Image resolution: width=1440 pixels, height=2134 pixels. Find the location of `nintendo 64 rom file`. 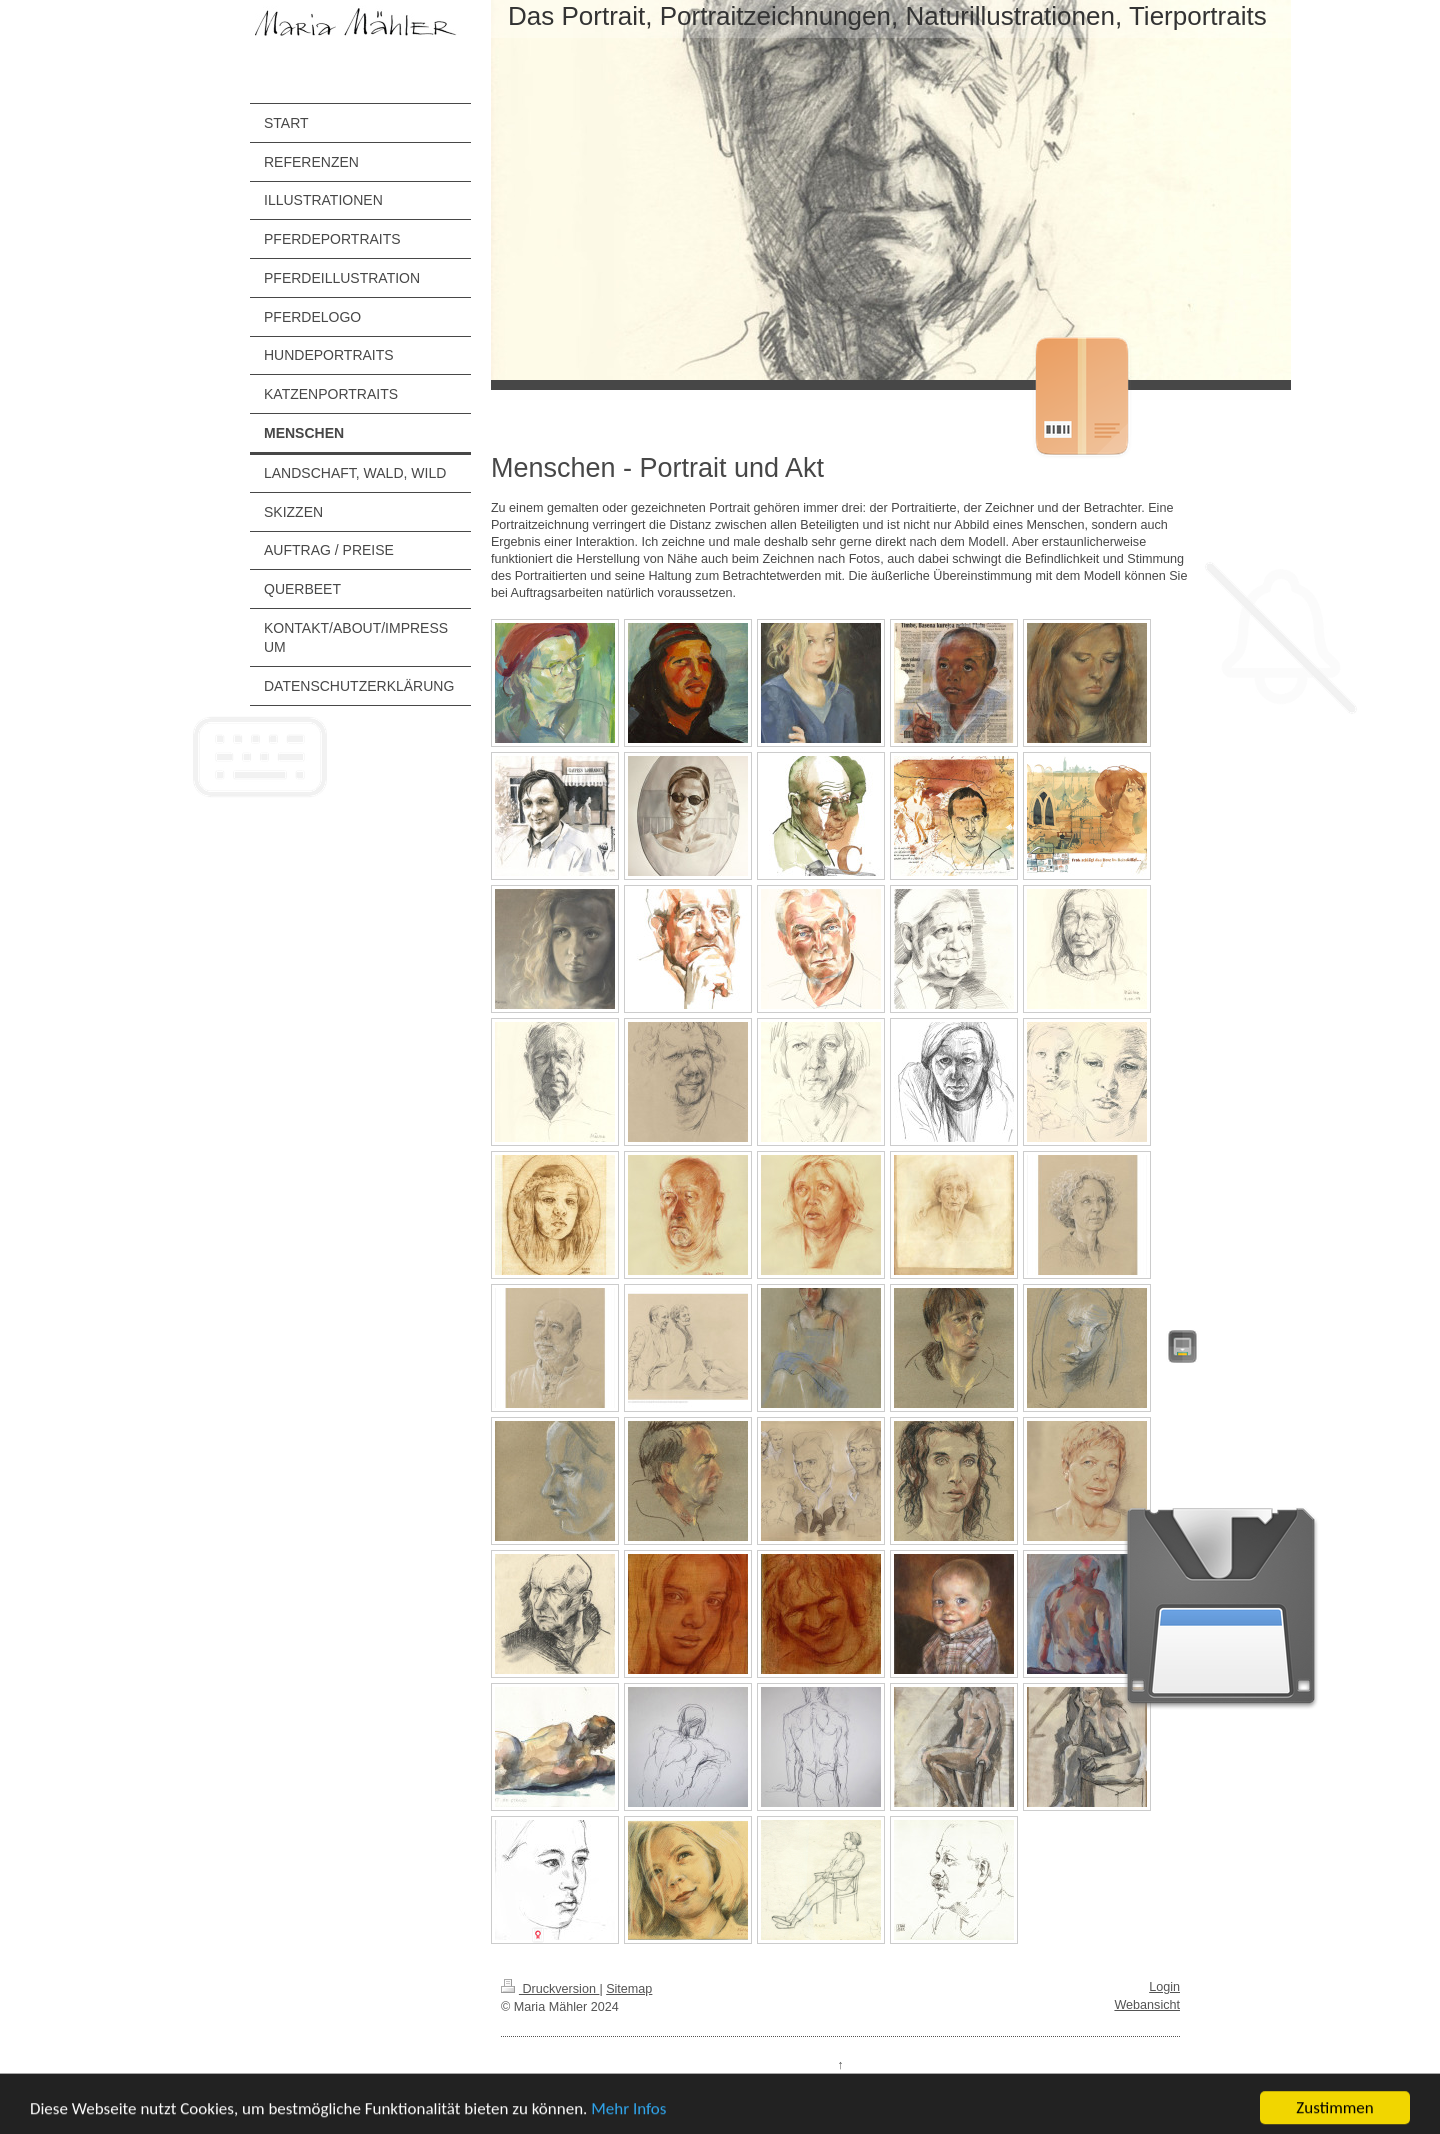

nintendo 64 rom file is located at coordinates (1182, 1346).